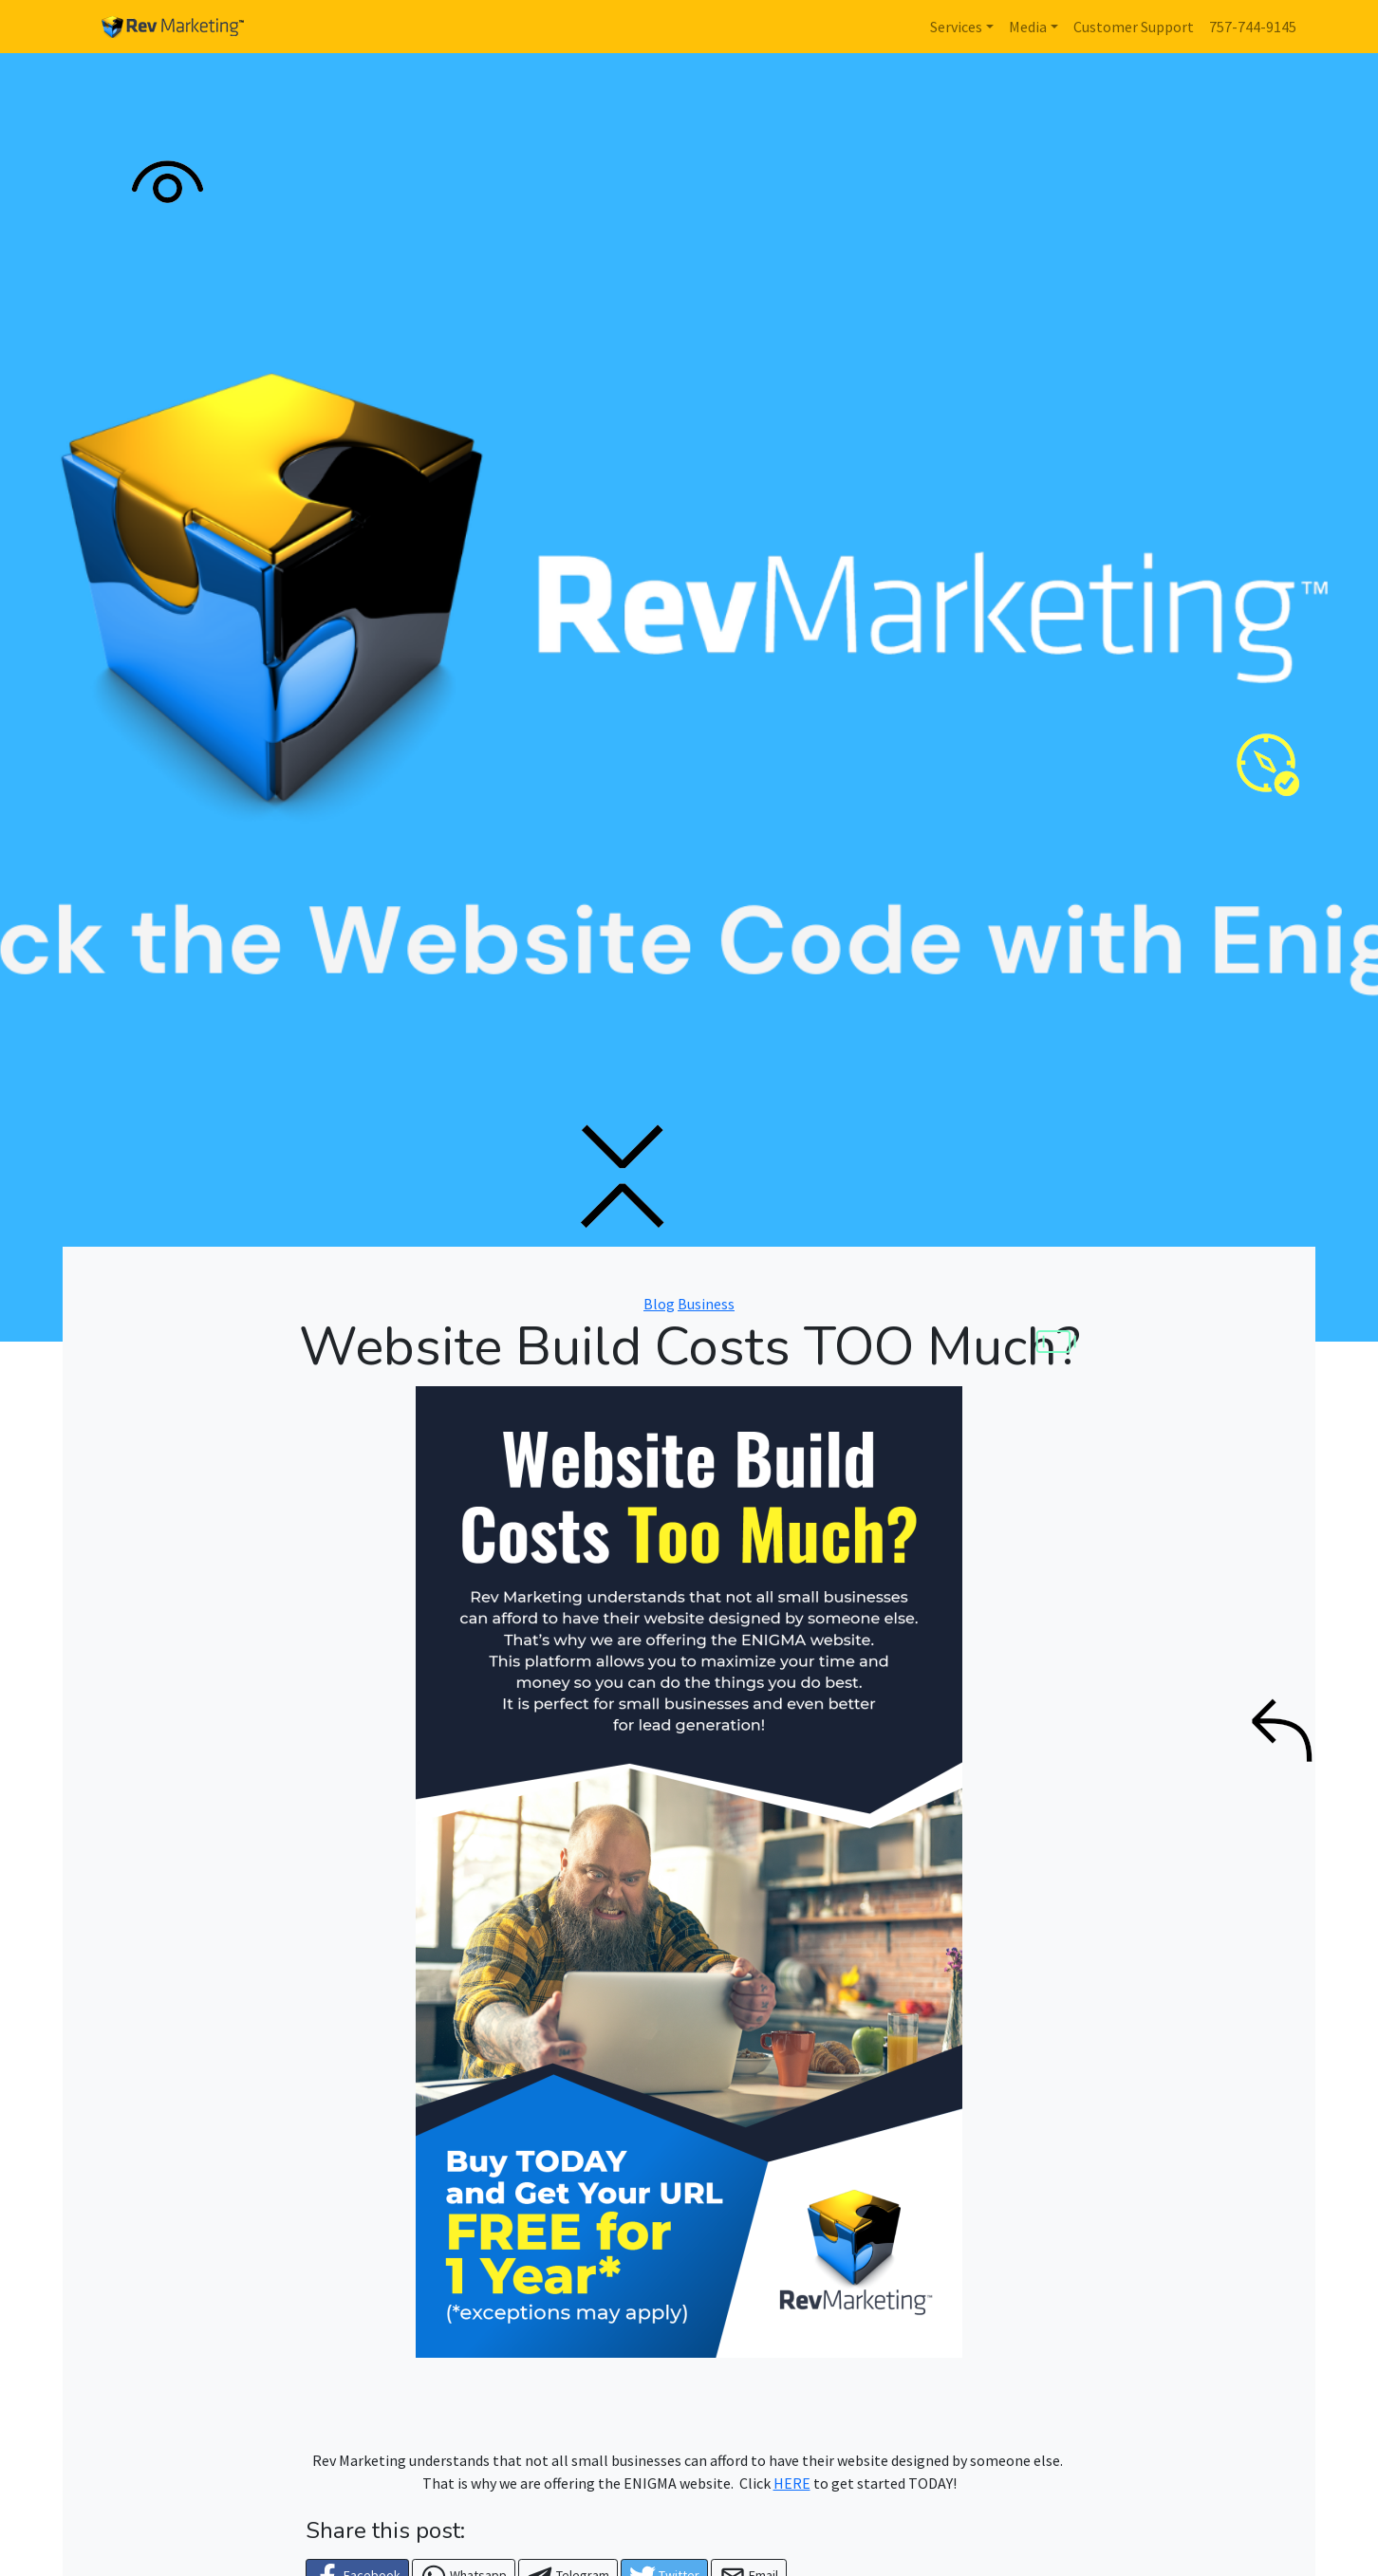 The width and height of the screenshot is (1378, 2576). I want to click on reply to a message or comment, so click(1281, 1729).